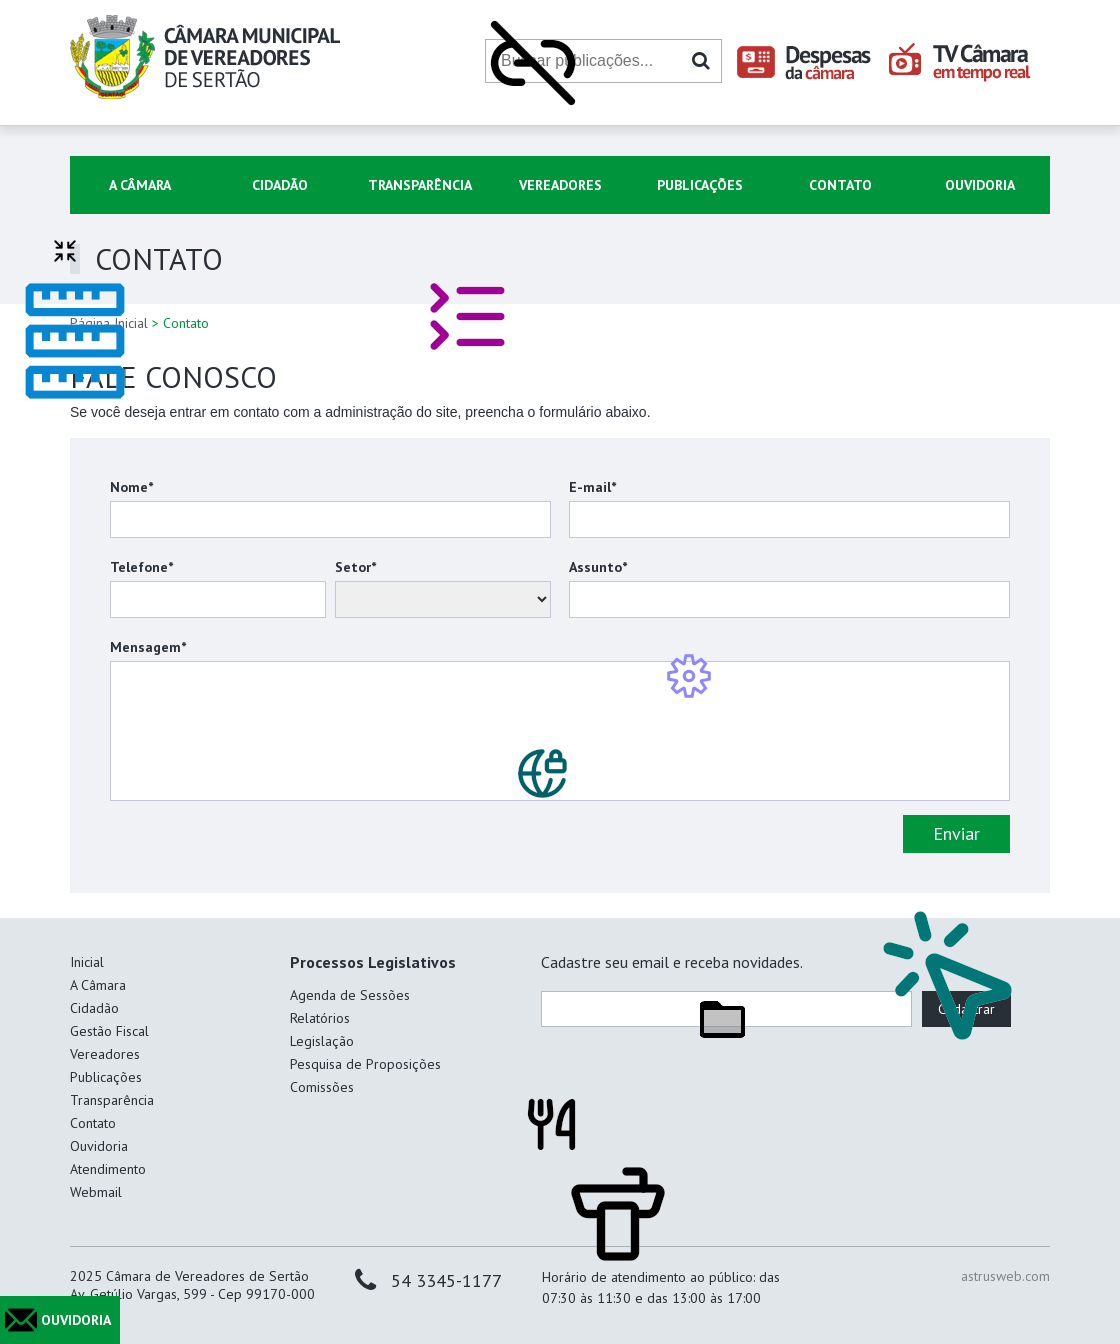 The width and height of the screenshot is (1120, 1344). I want to click on open folder to view contents, so click(722, 1019).